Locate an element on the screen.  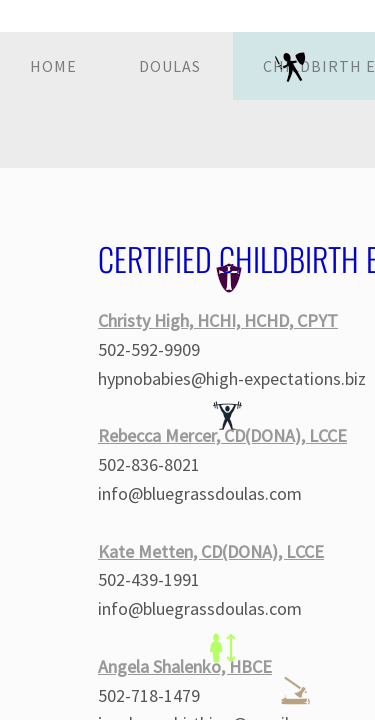
set or adjust character height is located at coordinates (223, 648).